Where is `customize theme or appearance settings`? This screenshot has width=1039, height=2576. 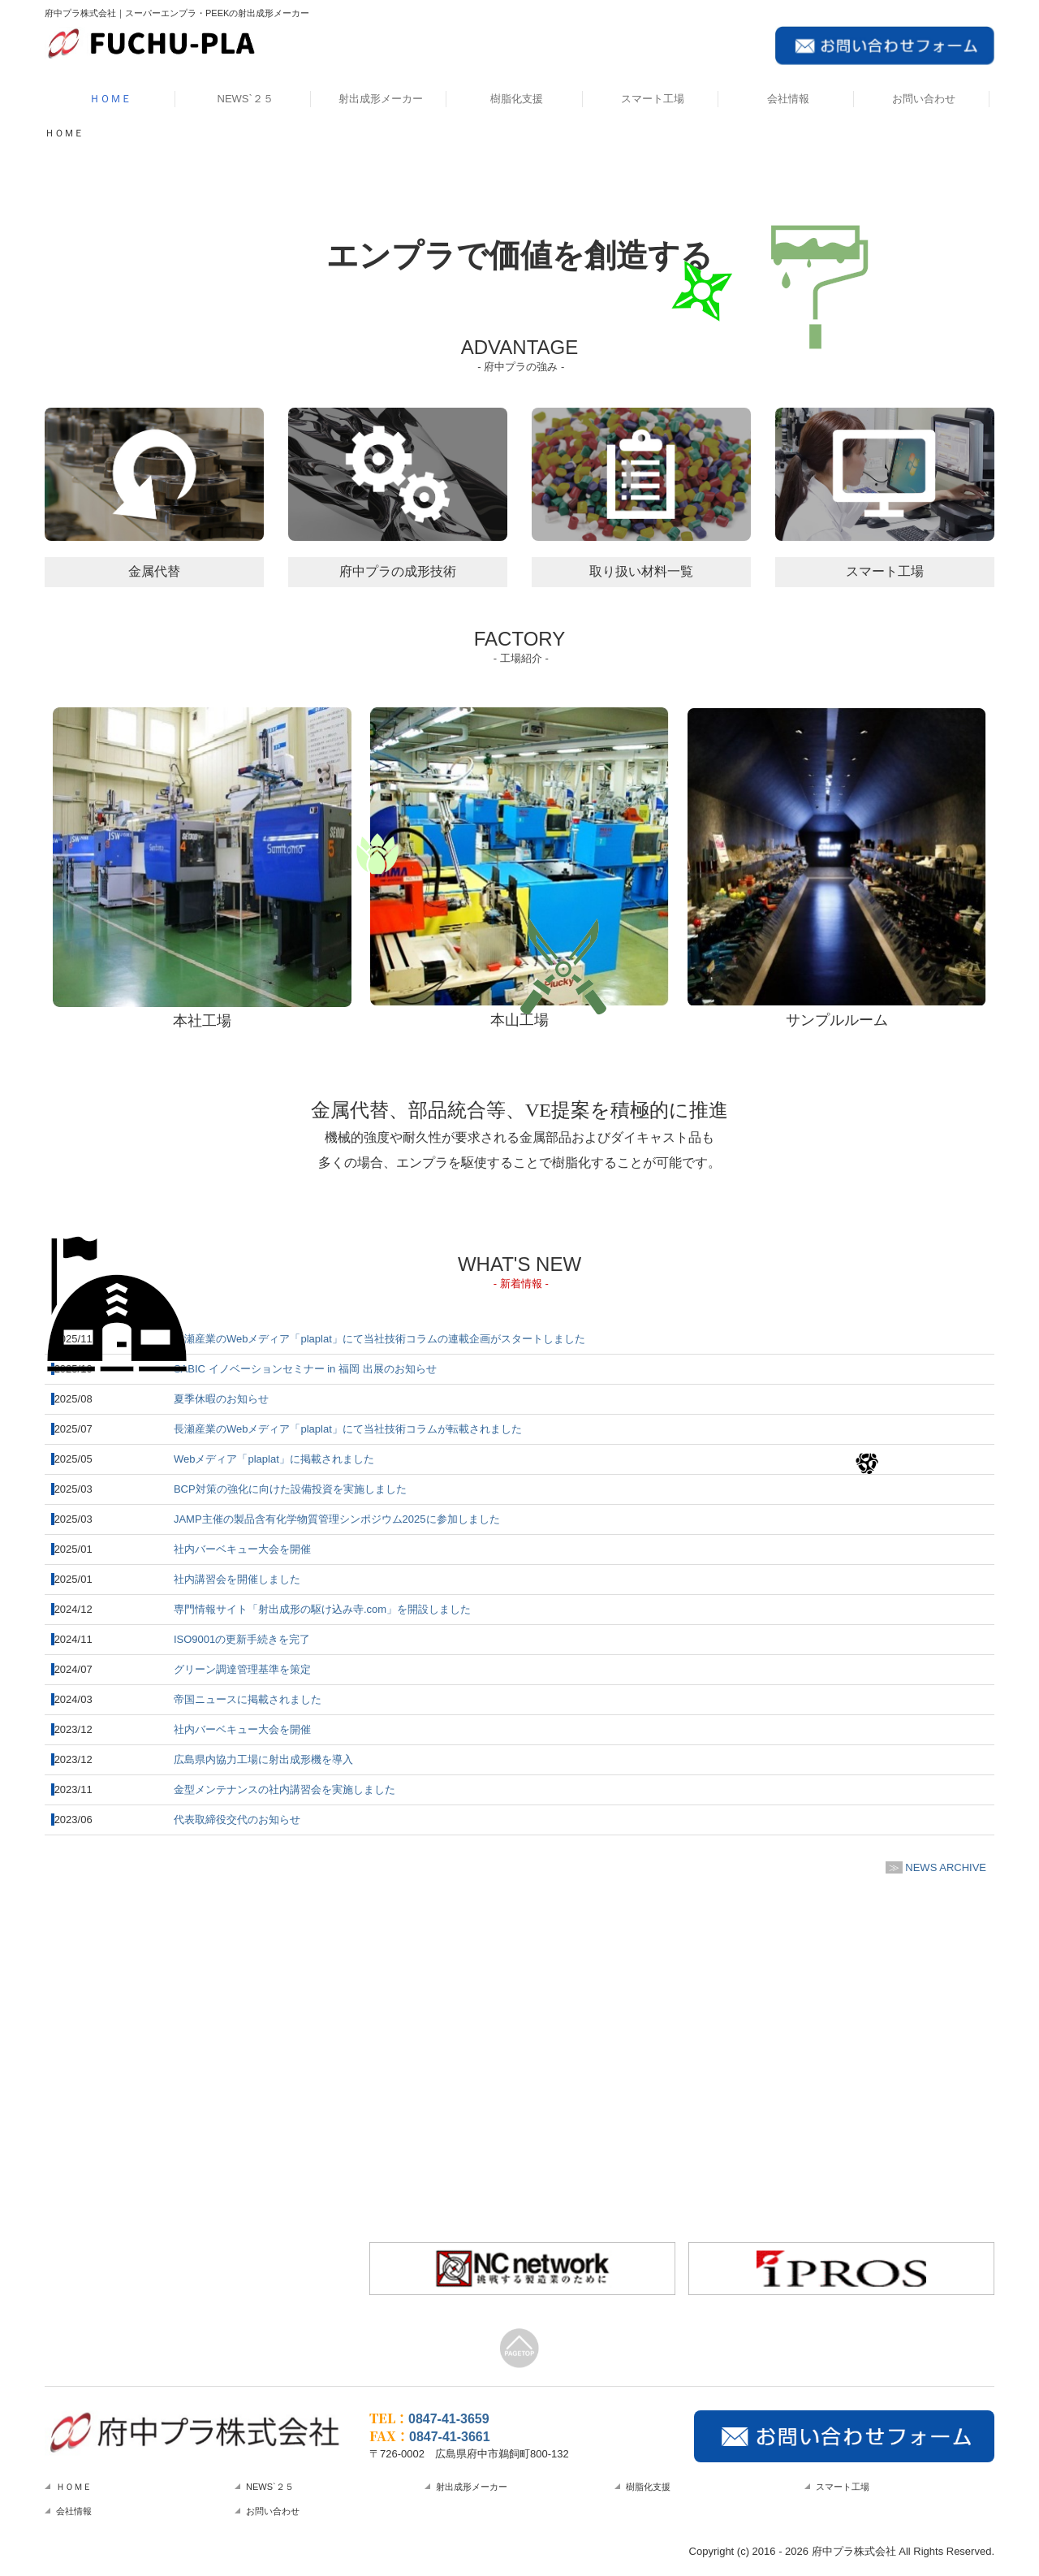 customize theme or appearance settings is located at coordinates (815, 287).